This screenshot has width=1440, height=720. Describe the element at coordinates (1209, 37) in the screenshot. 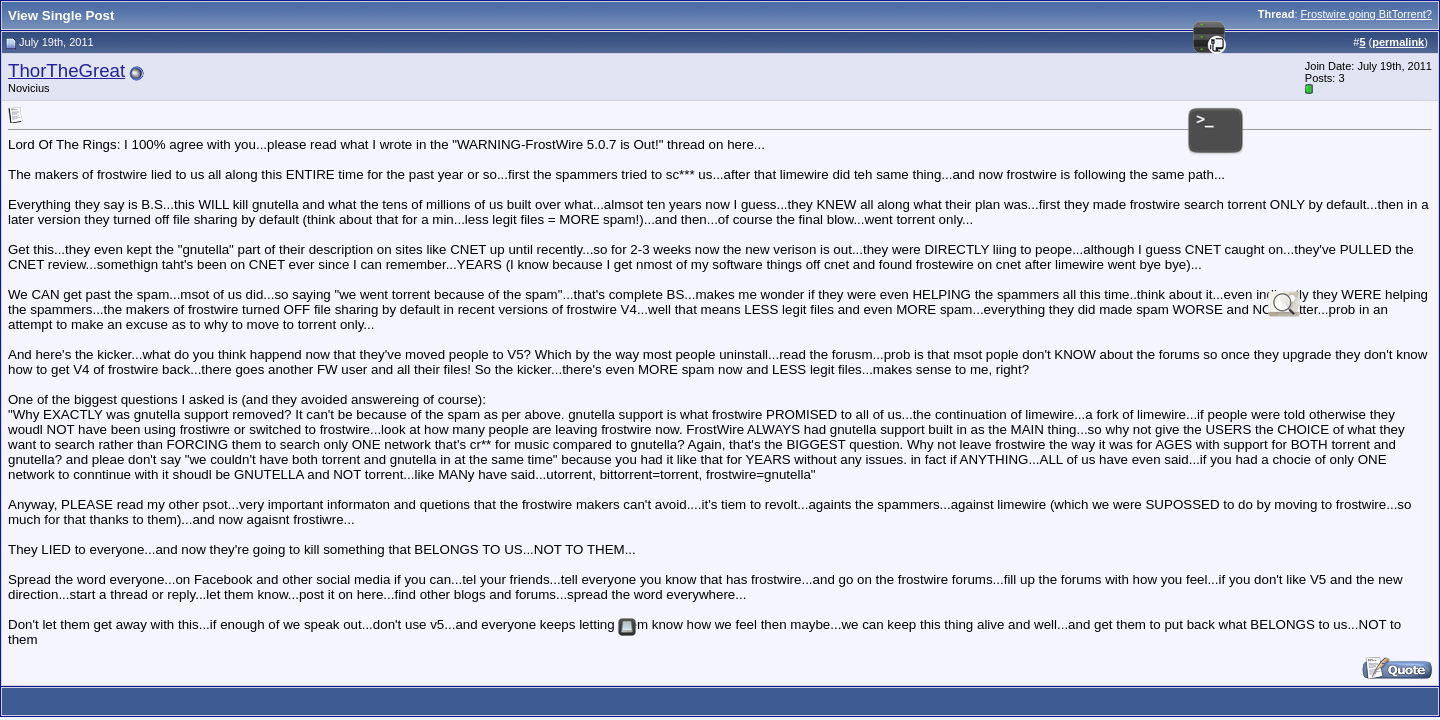

I see `configure dhcp server settings` at that location.